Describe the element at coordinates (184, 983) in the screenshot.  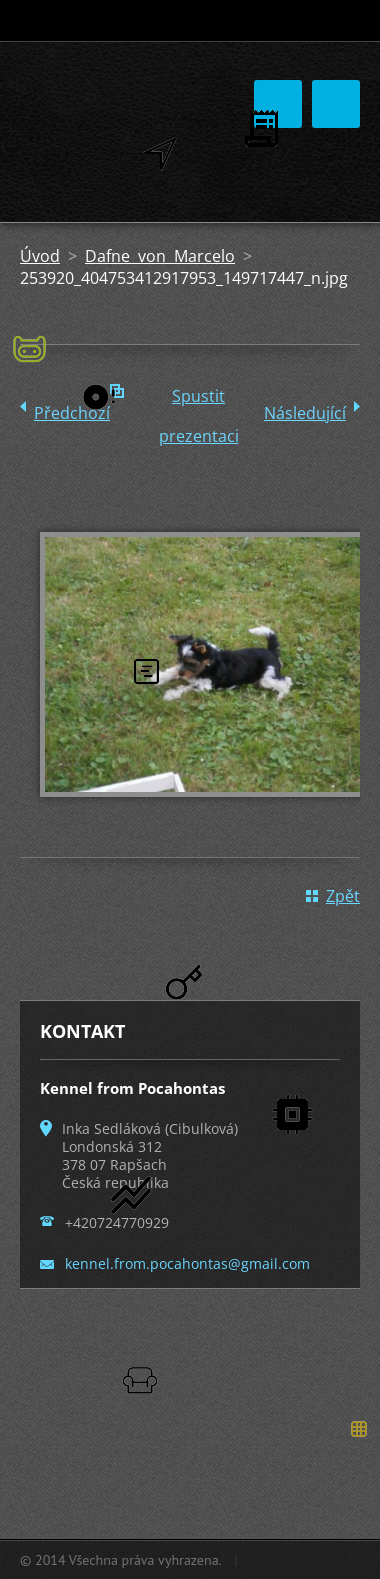
I see `access security or password settings` at that location.